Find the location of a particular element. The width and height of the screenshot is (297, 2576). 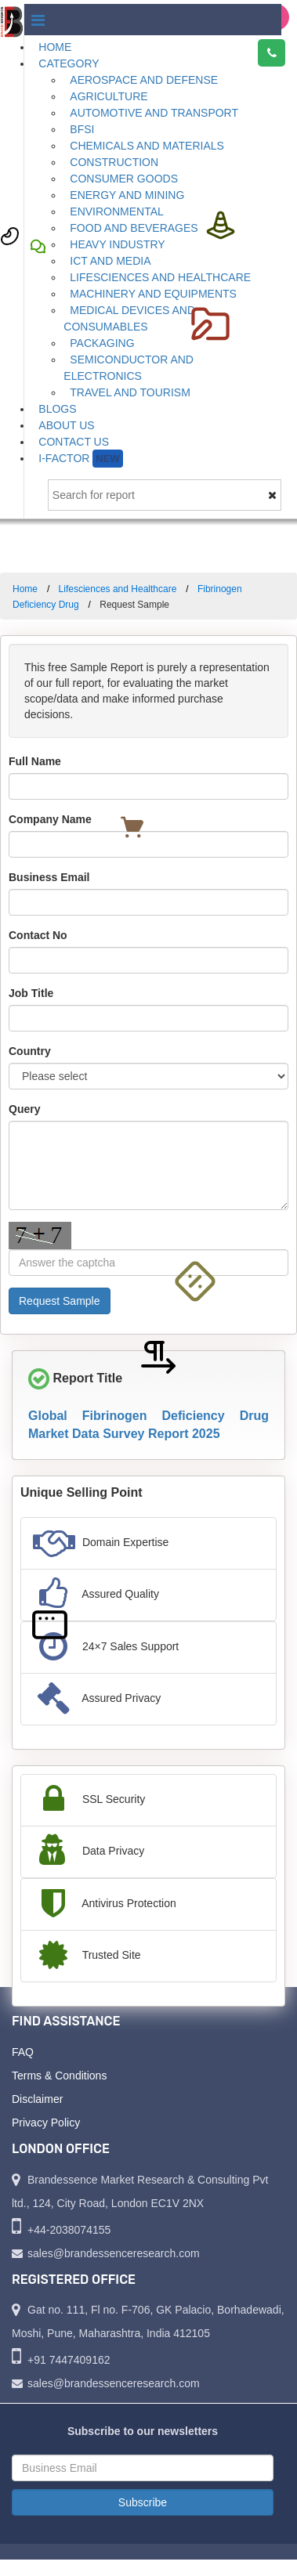

open chat or messaging is located at coordinates (38, 246).